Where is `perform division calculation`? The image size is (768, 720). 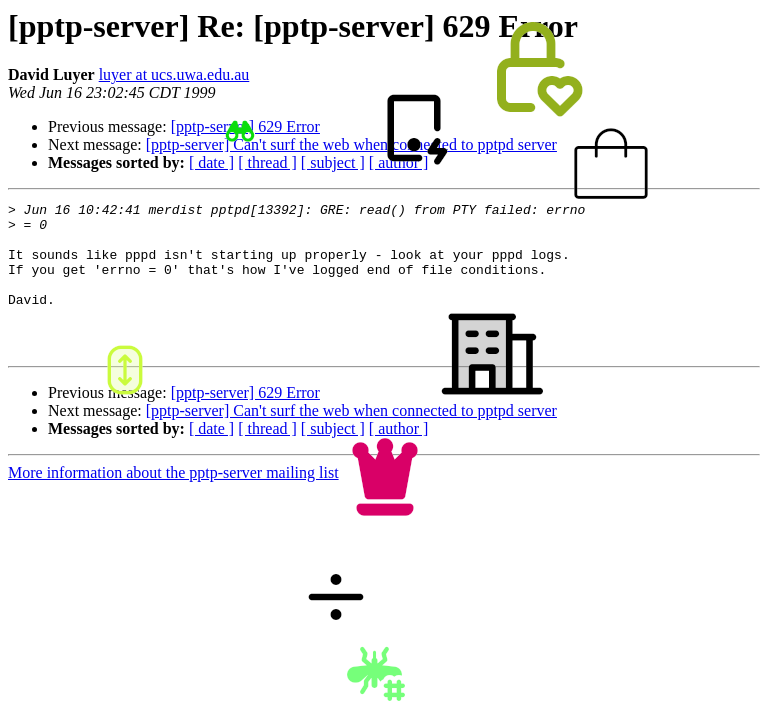 perform division calculation is located at coordinates (336, 597).